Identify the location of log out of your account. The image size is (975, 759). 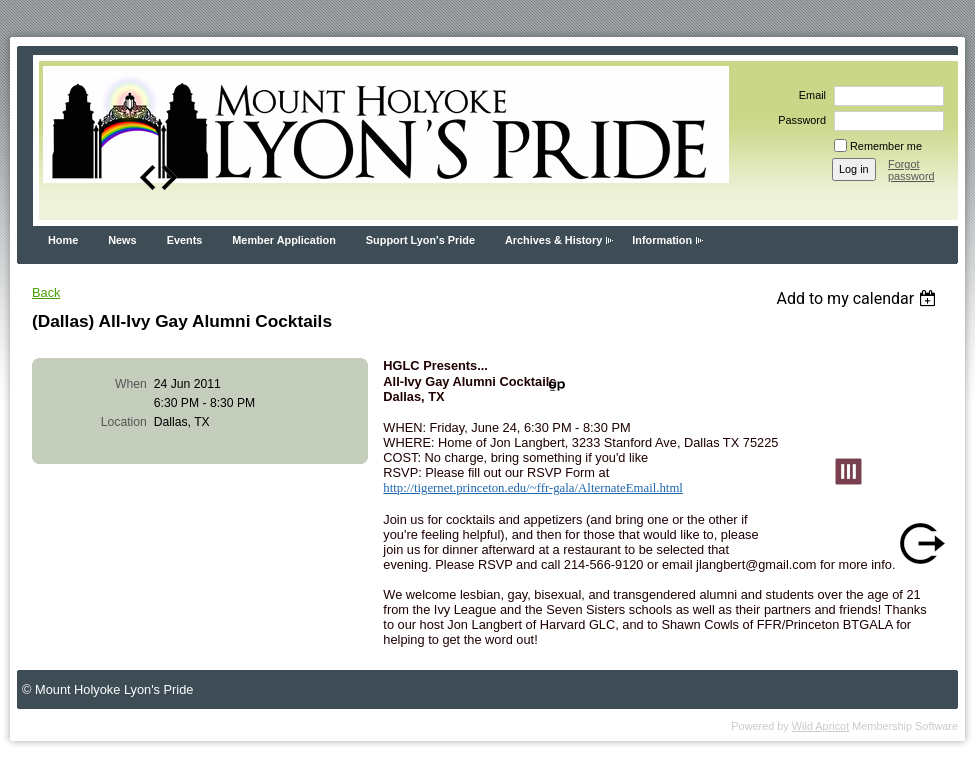
(920, 543).